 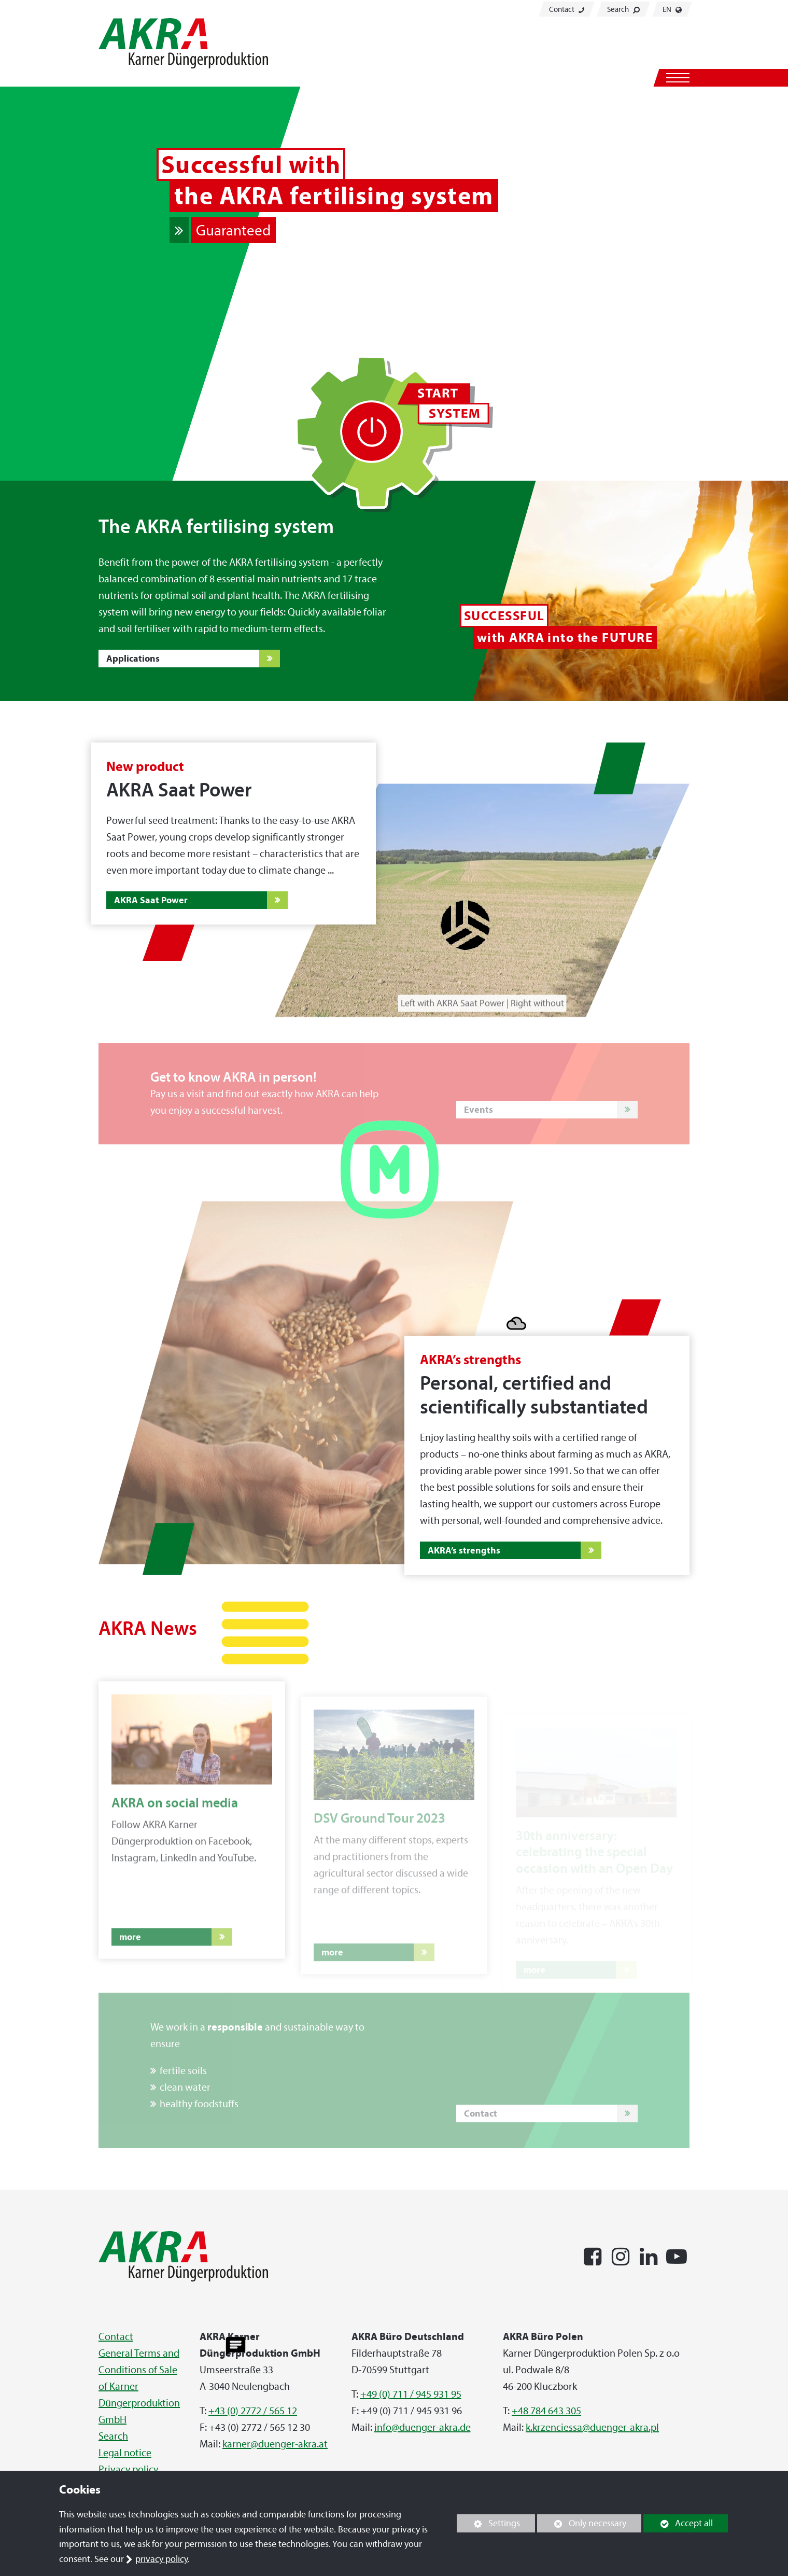 What do you see at coordinates (516, 1323) in the screenshot?
I see `view cloud storage` at bounding box center [516, 1323].